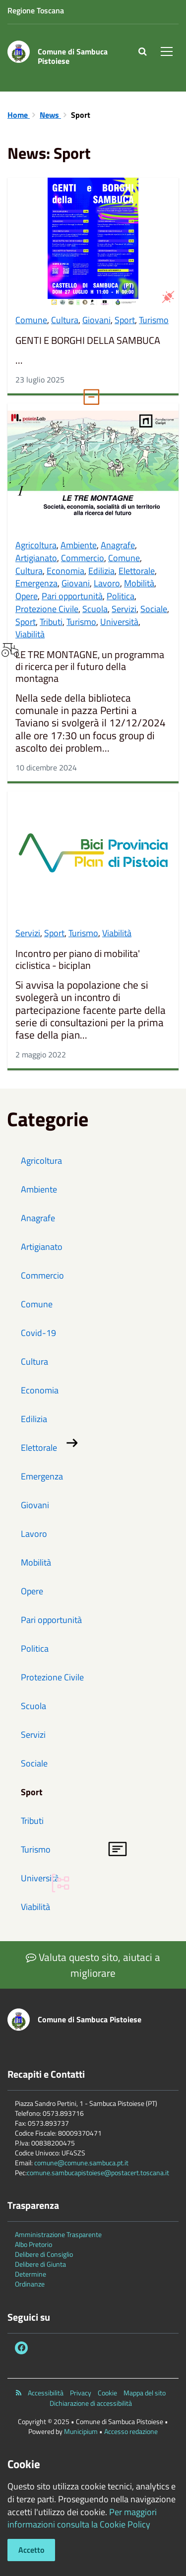 This screenshot has width=186, height=2576. Describe the element at coordinates (168, 297) in the screenshot. I see `indicates an active connection or paired devices` at that location.